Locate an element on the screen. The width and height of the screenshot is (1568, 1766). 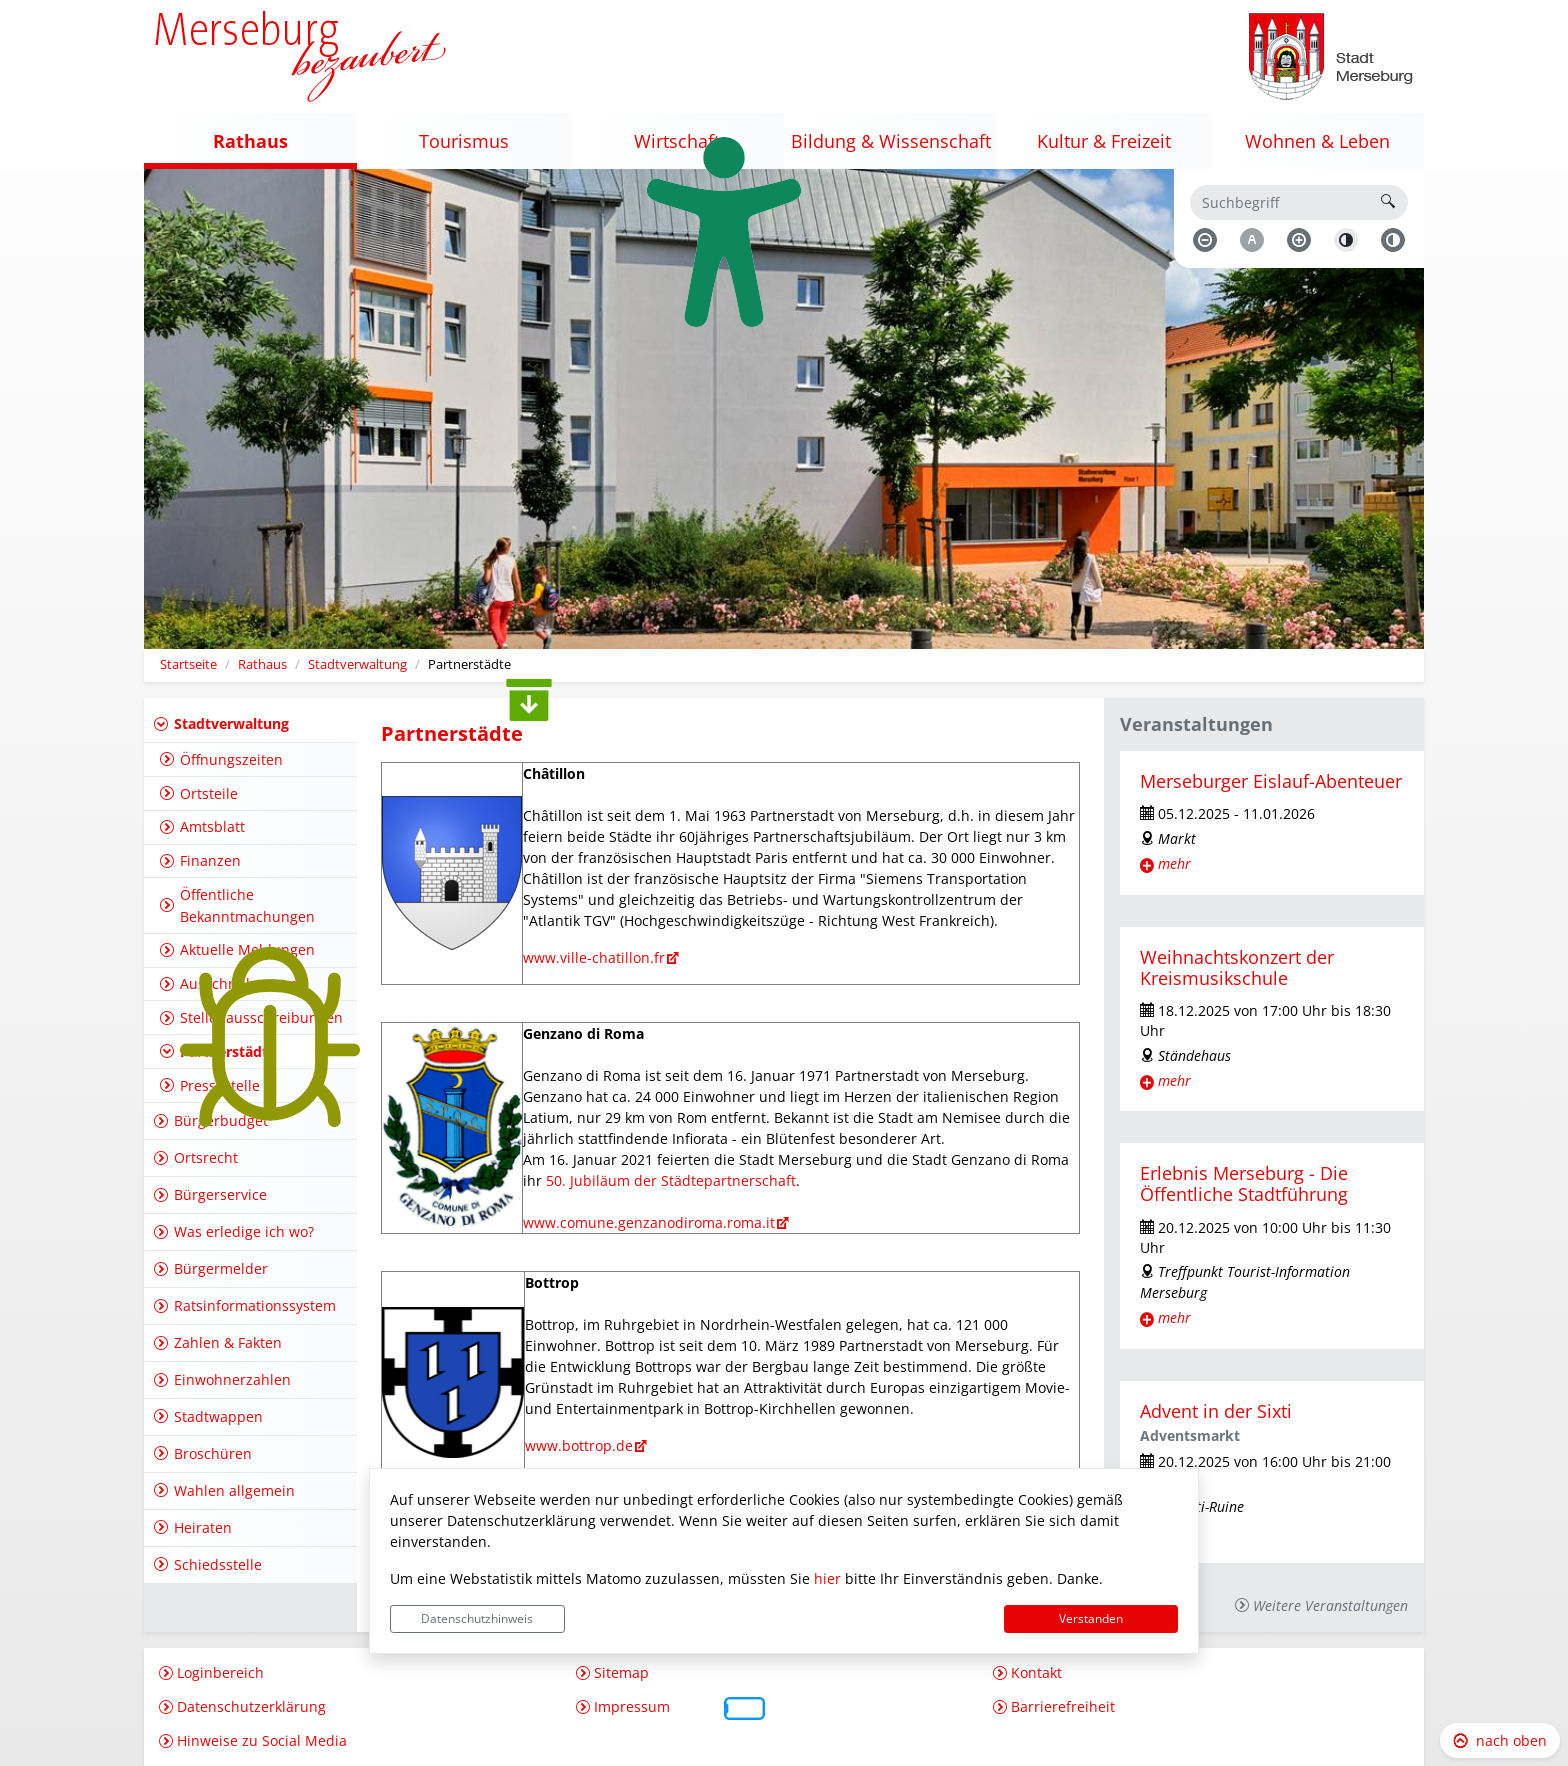
archive this item is located at coordinates (529, 700).